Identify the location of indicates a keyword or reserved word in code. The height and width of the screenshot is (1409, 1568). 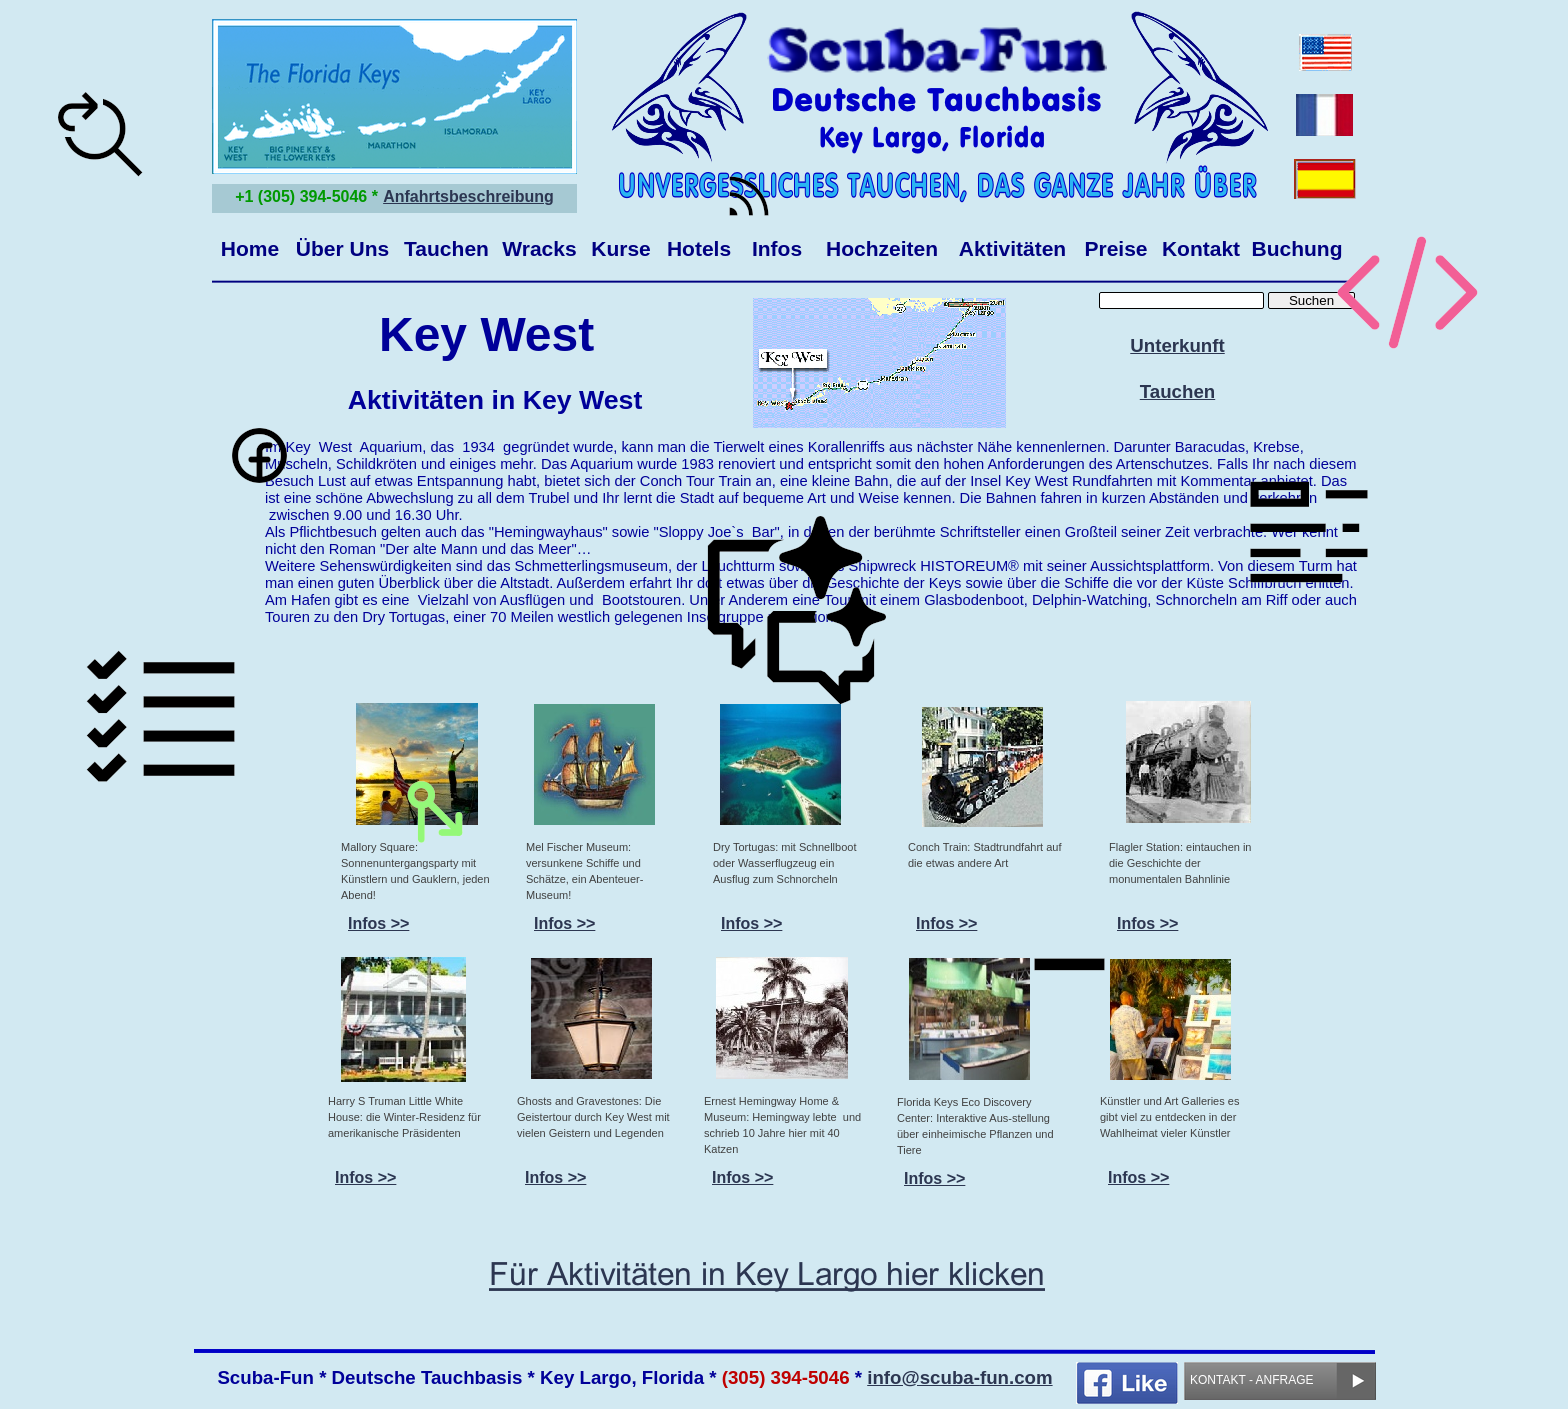
(1309, 532).